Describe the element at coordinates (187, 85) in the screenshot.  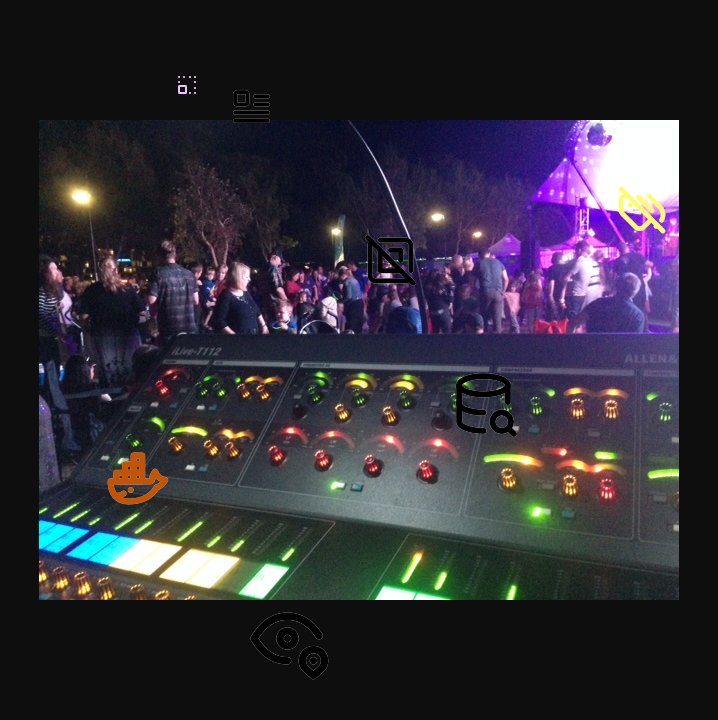
I see `align content to bottom-left corner` at that location.